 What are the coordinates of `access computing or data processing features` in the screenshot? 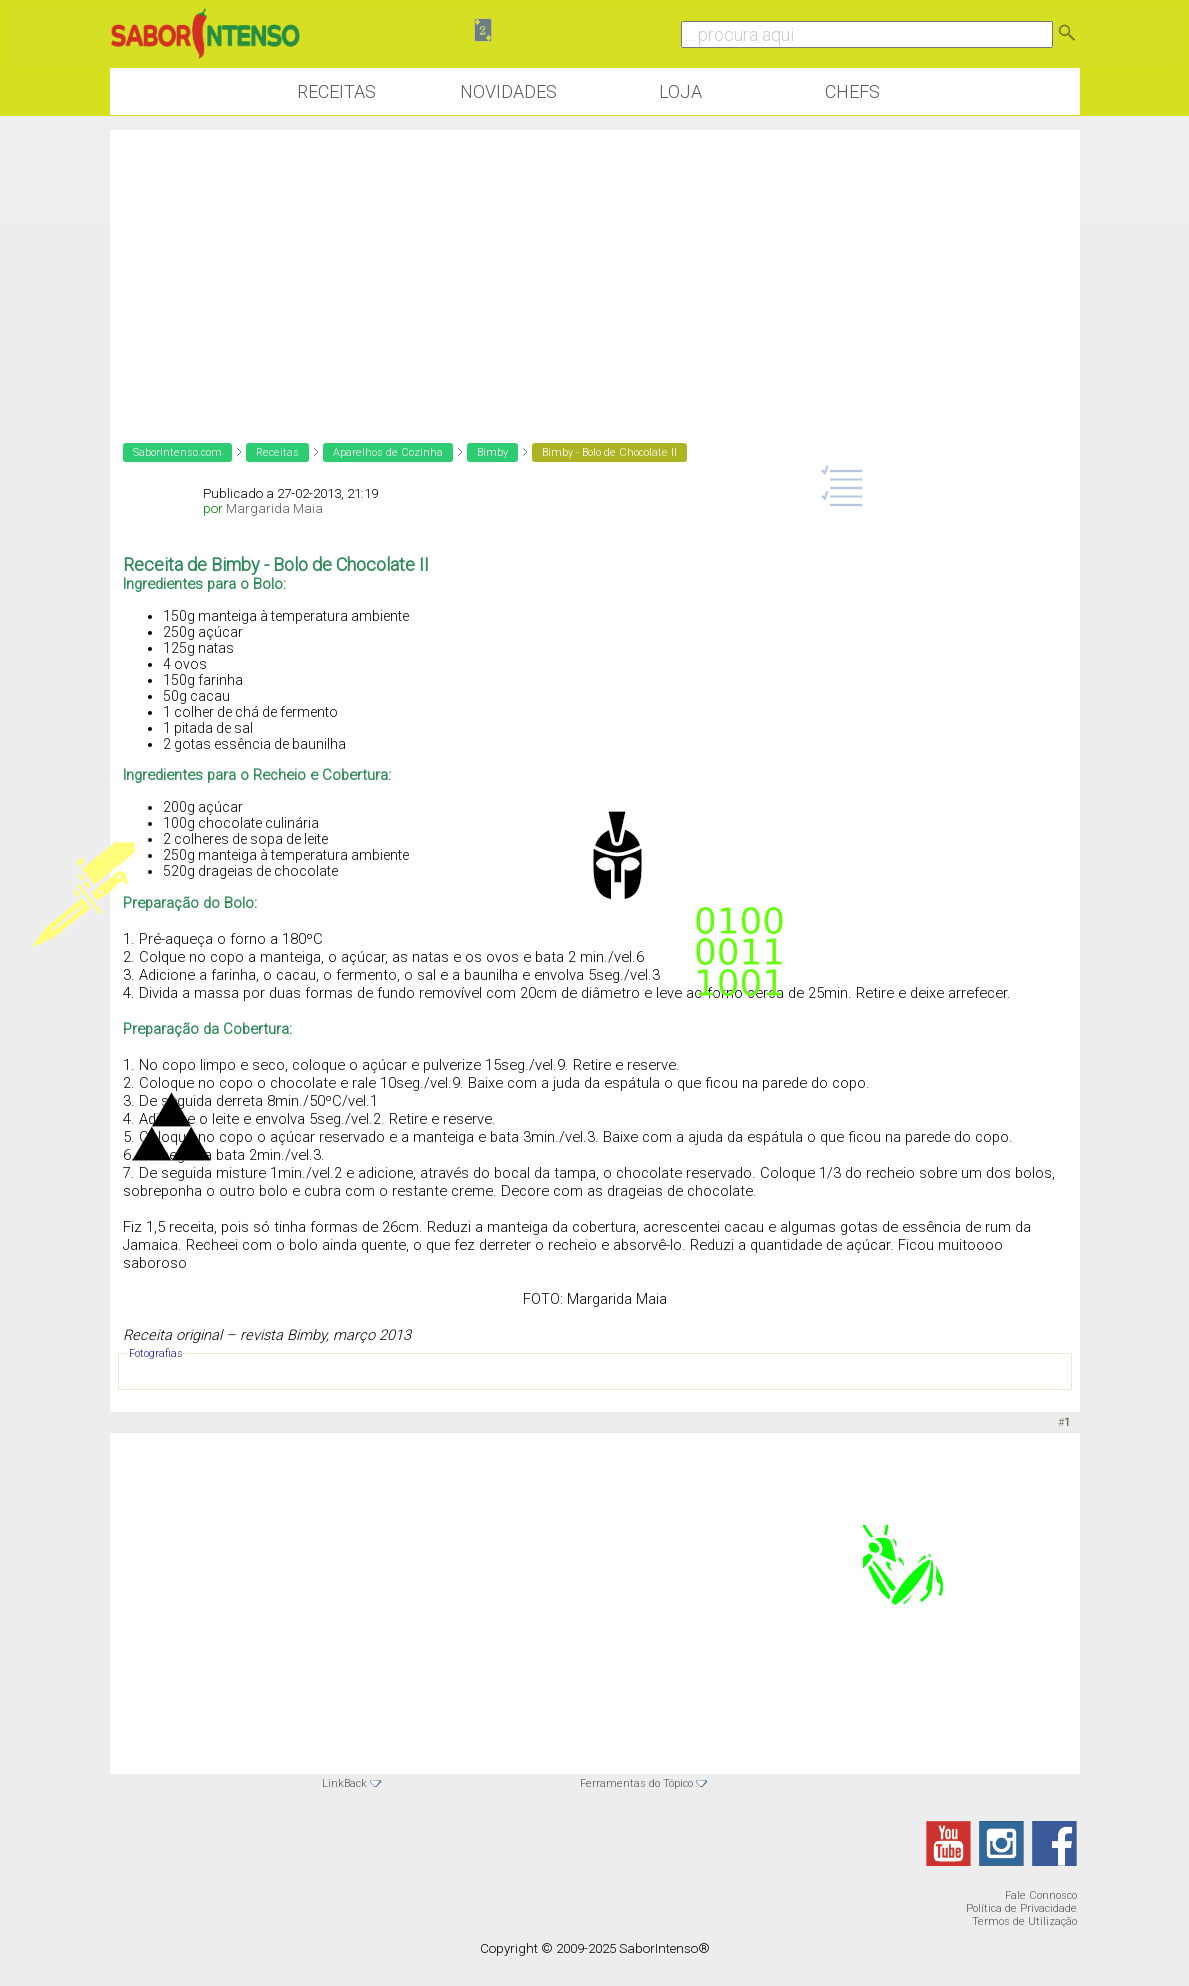 It's located at (739, 951).